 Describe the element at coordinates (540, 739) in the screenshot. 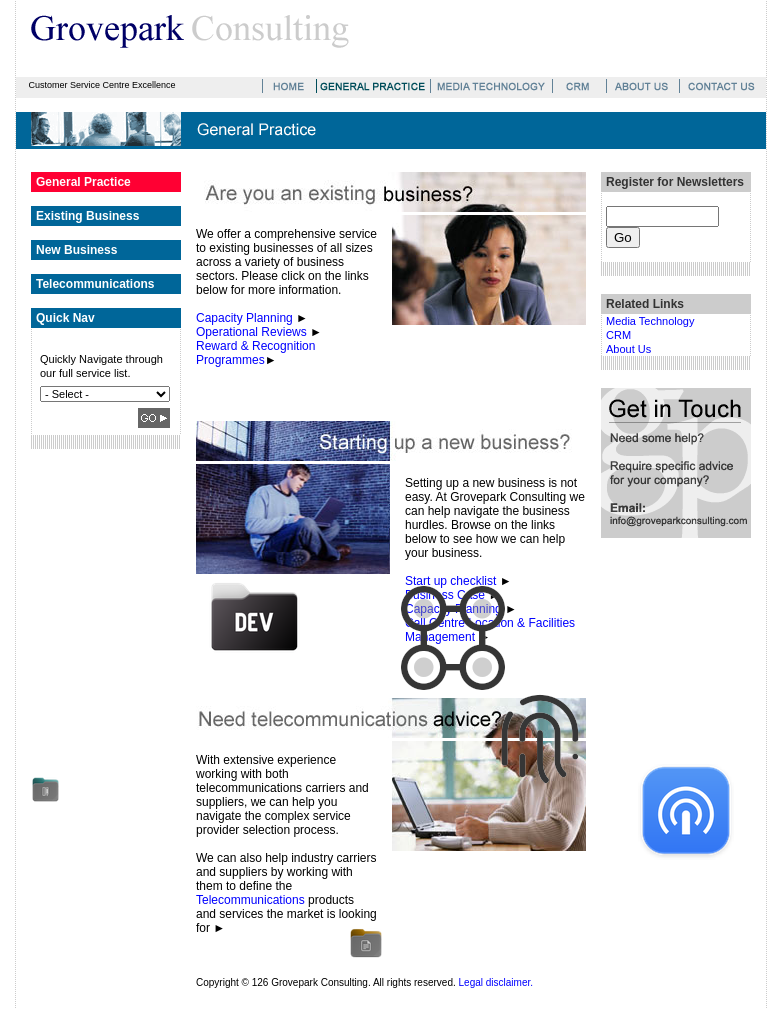

I see `authenticate with fingerprint` at that location.